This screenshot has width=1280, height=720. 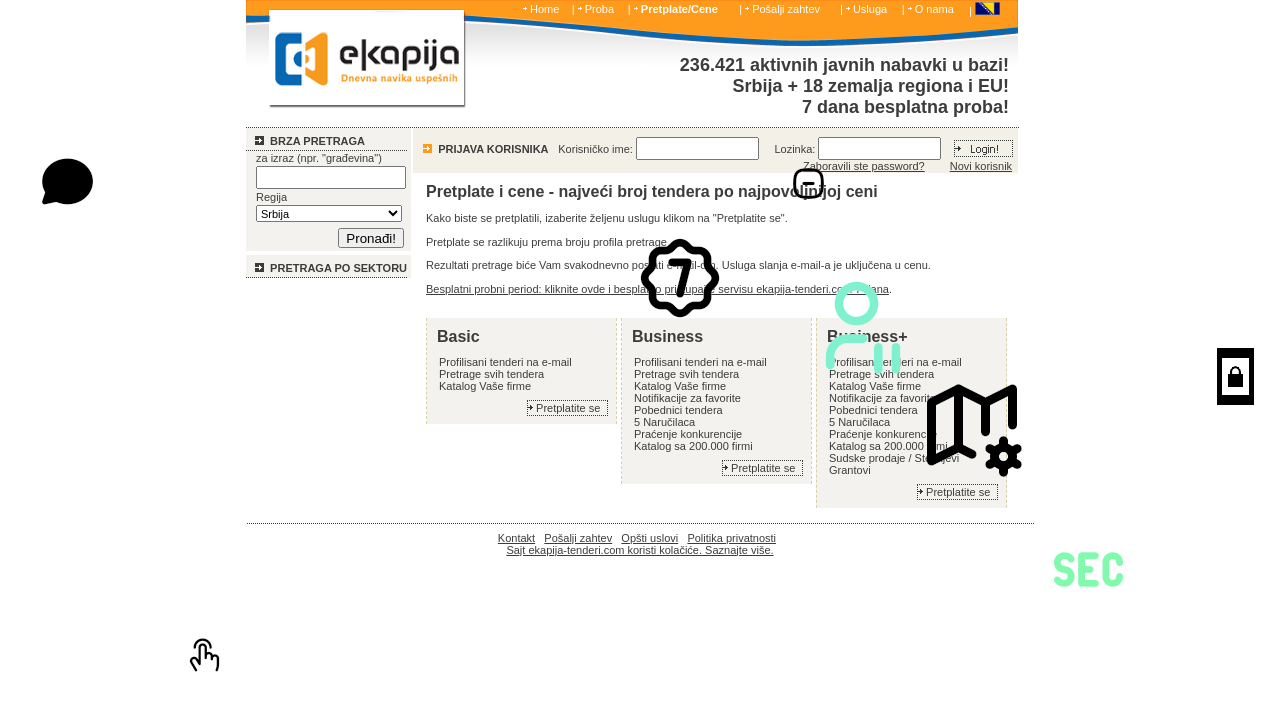 What do you see at coordinates (67, 181) in the screenshot?
I see `open messaging or chat` at bounding box center [67, 181].